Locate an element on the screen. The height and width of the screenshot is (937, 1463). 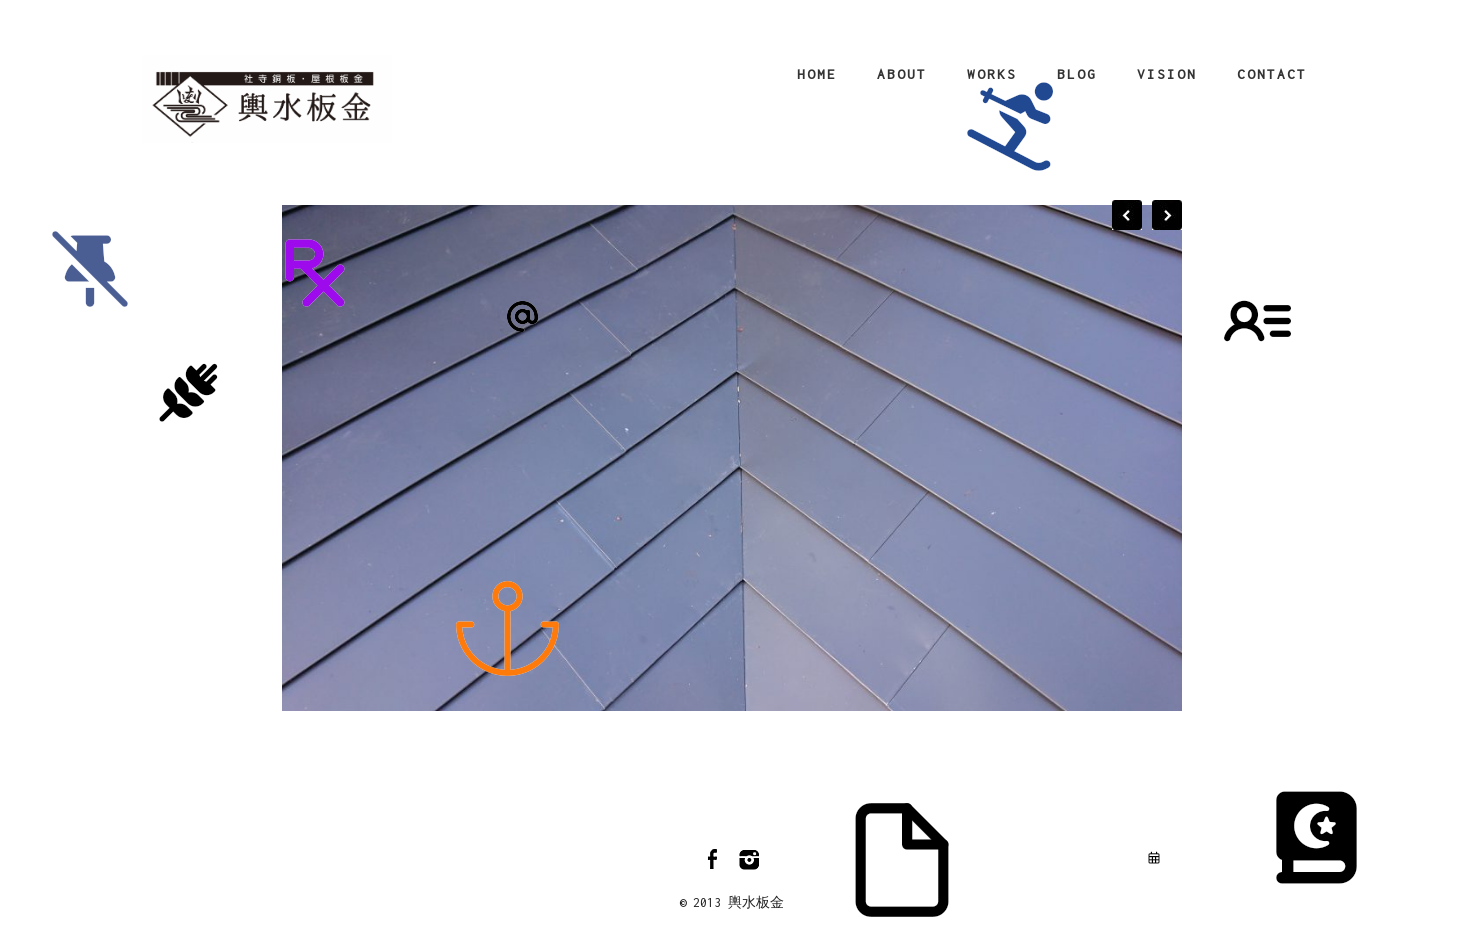
view user list or directory is located at coordinates (1257, 321).